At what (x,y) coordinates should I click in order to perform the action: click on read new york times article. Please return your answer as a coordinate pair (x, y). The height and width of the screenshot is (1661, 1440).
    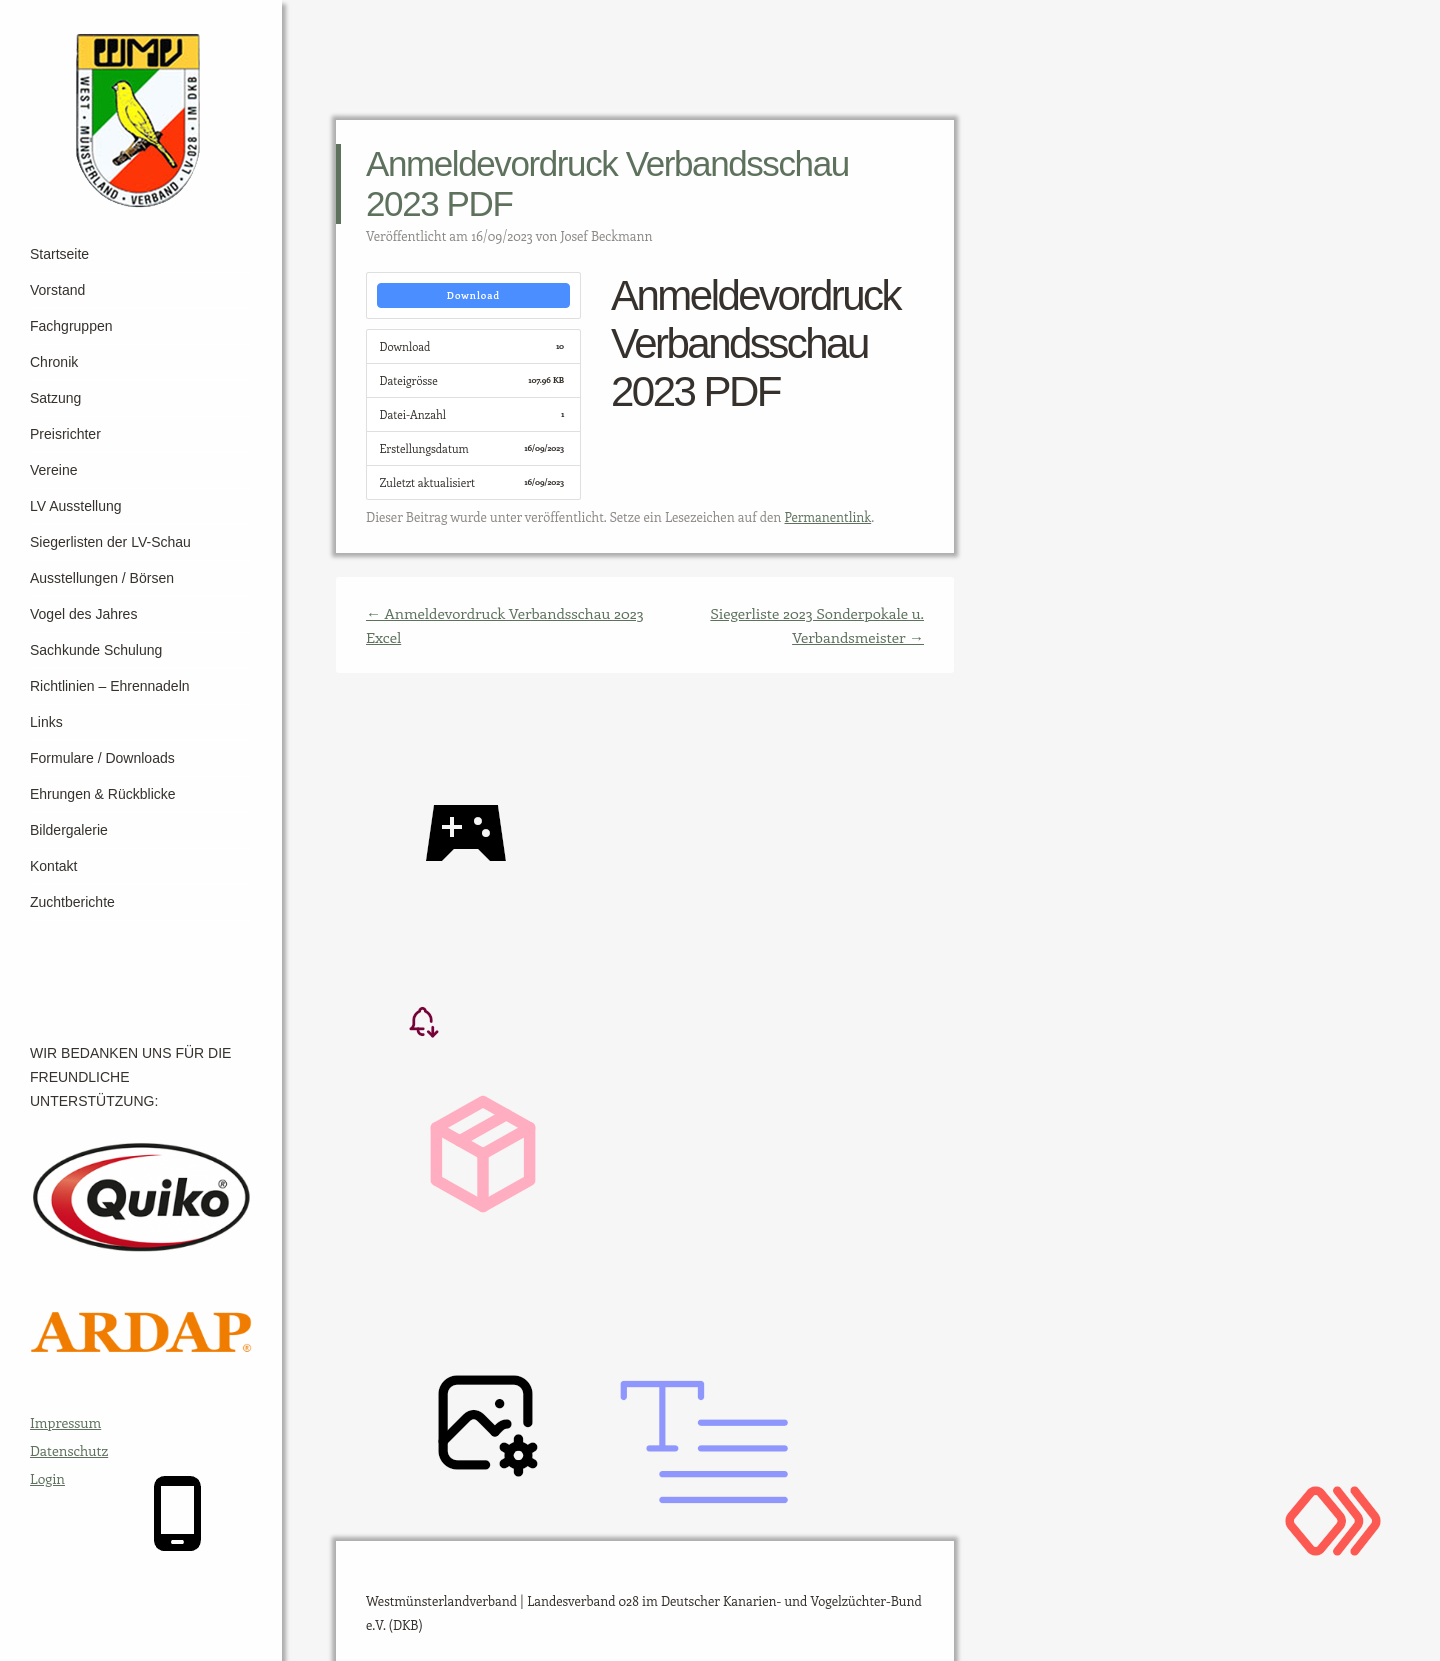
    Looking at the image, I should click on (701, 1442).